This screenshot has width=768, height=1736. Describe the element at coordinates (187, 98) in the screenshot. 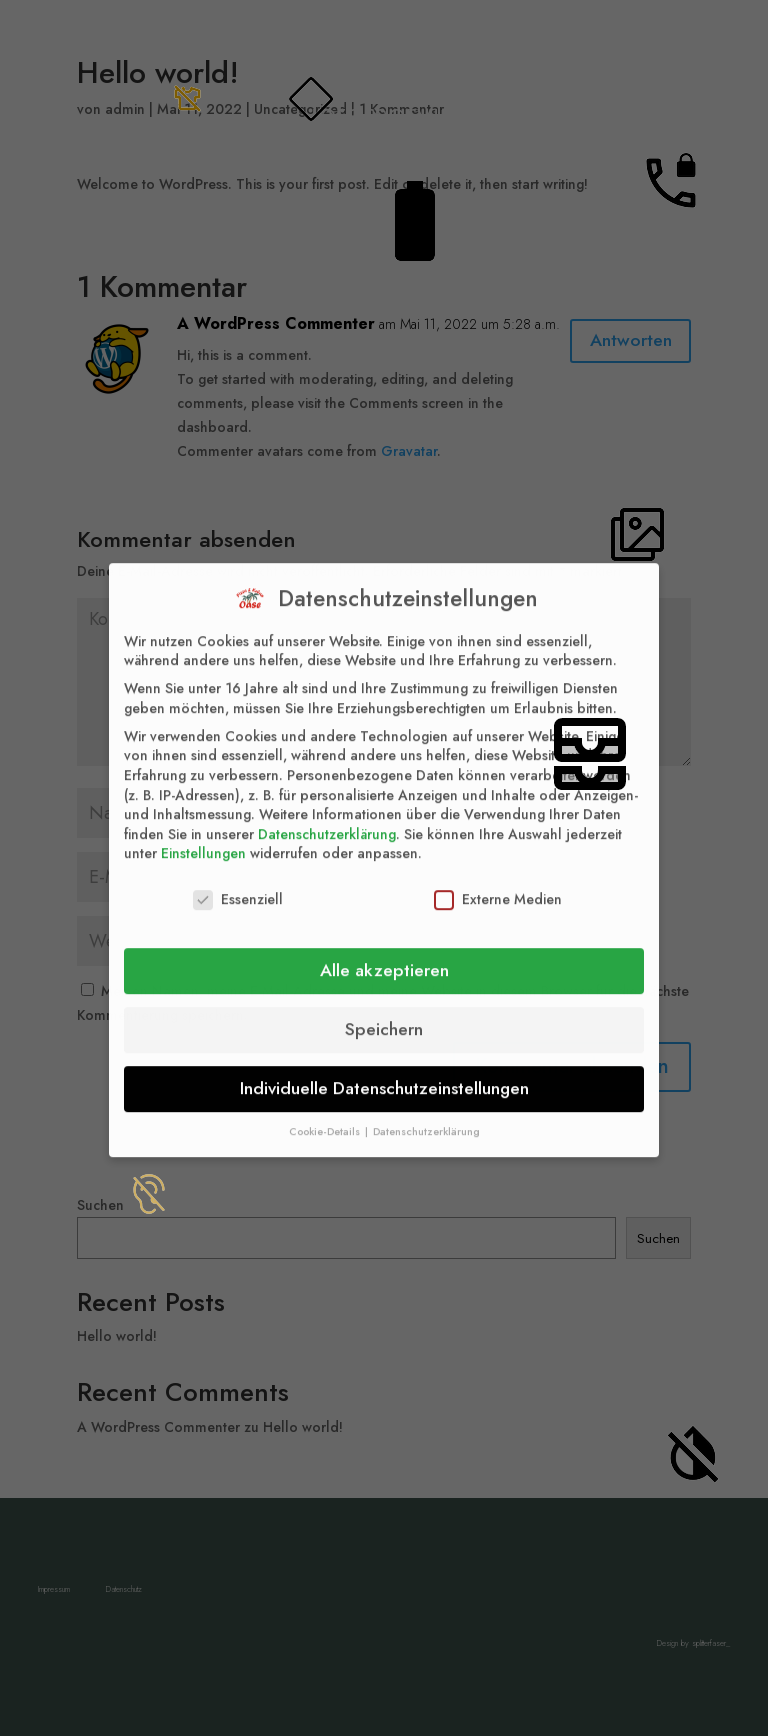

I see `clothing item unavailable or out of stock` at that location.